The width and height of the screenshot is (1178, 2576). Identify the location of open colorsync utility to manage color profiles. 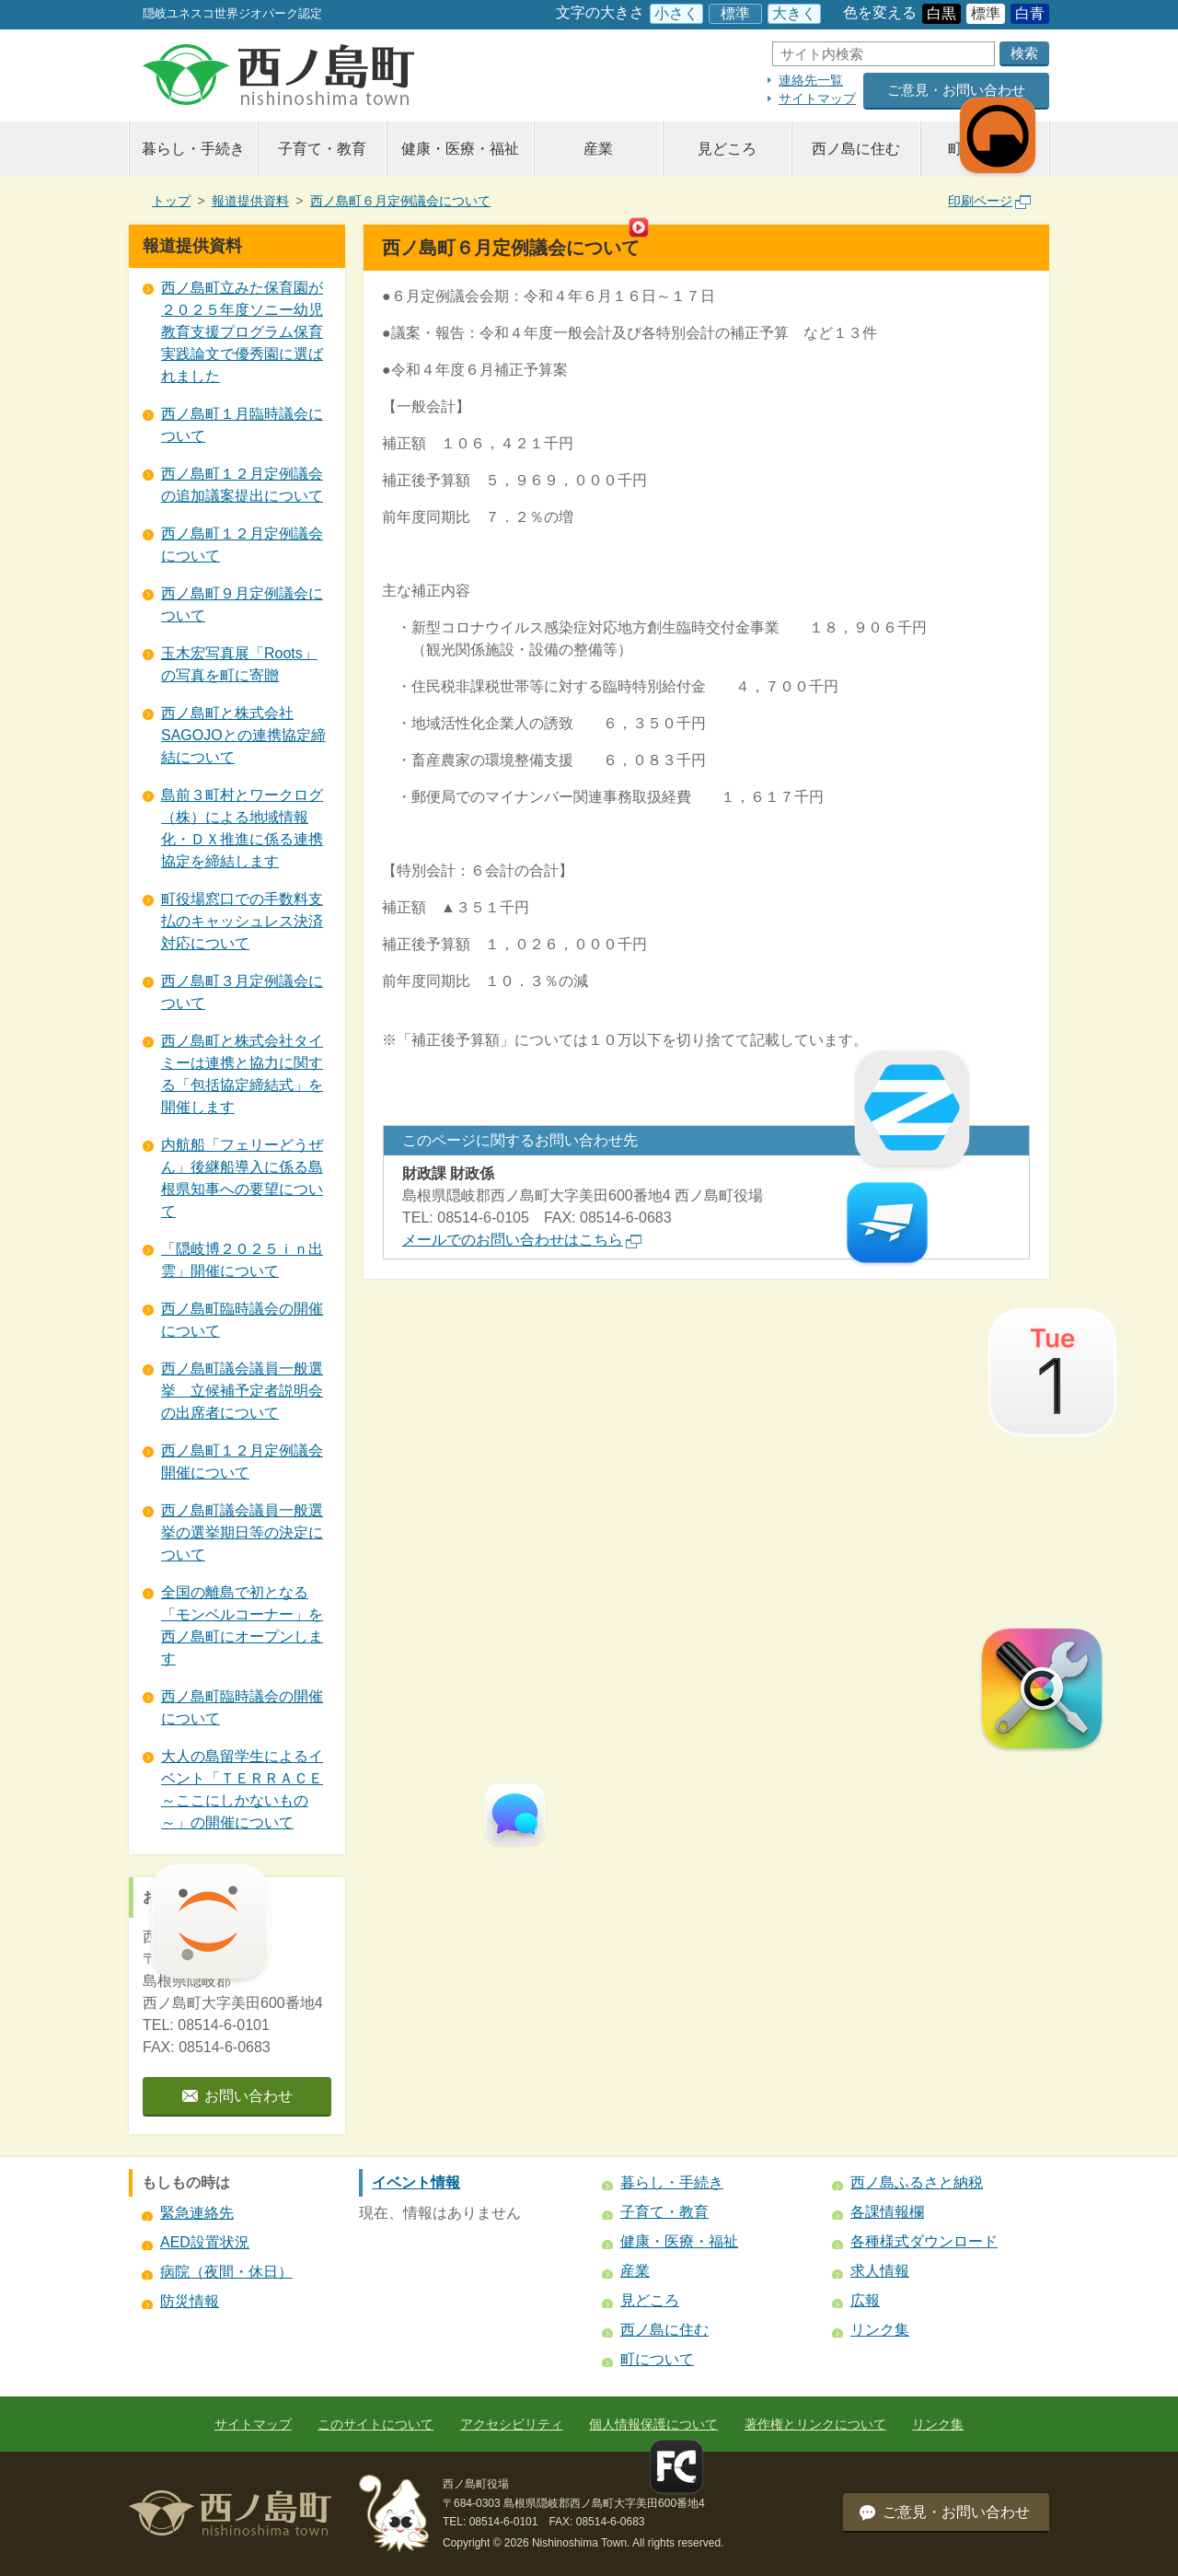
(1042, 1688).